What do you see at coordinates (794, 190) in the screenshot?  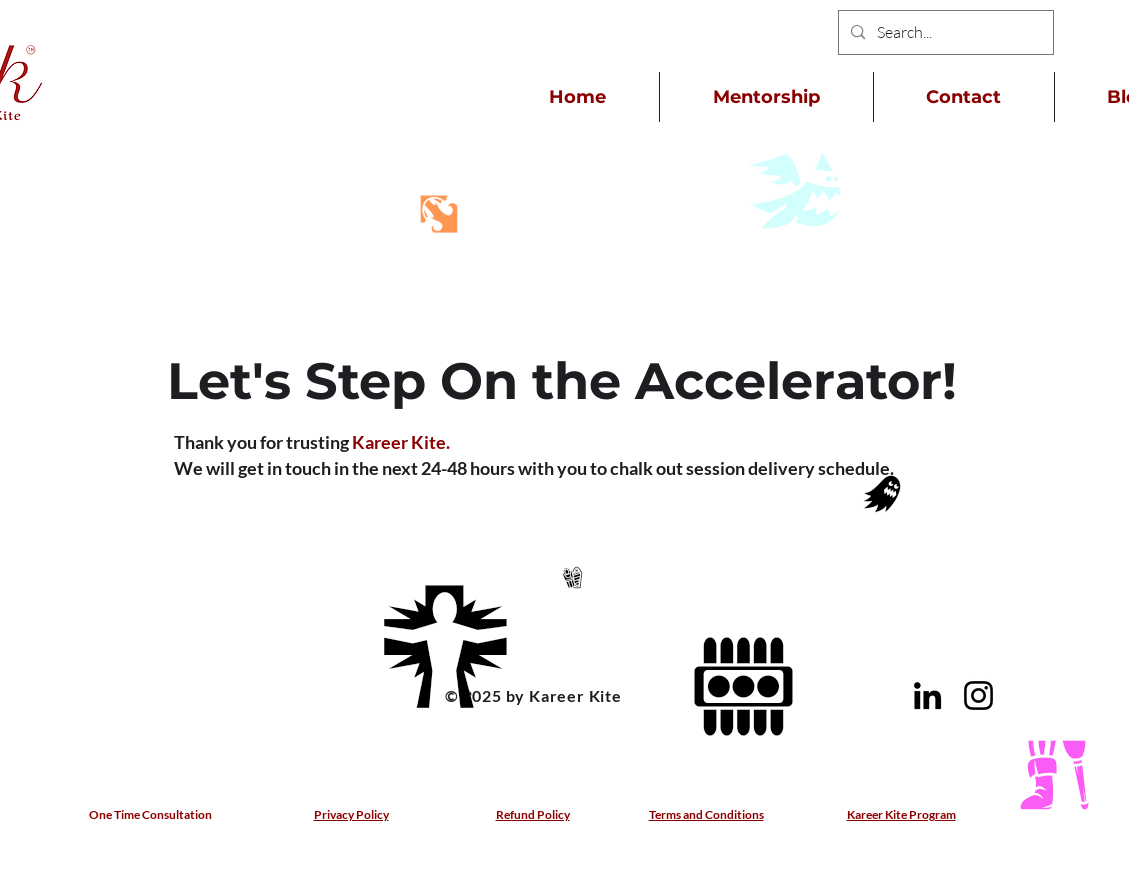 I see `ghost character or enemy in a game interface` at bounding box center [794, 190].